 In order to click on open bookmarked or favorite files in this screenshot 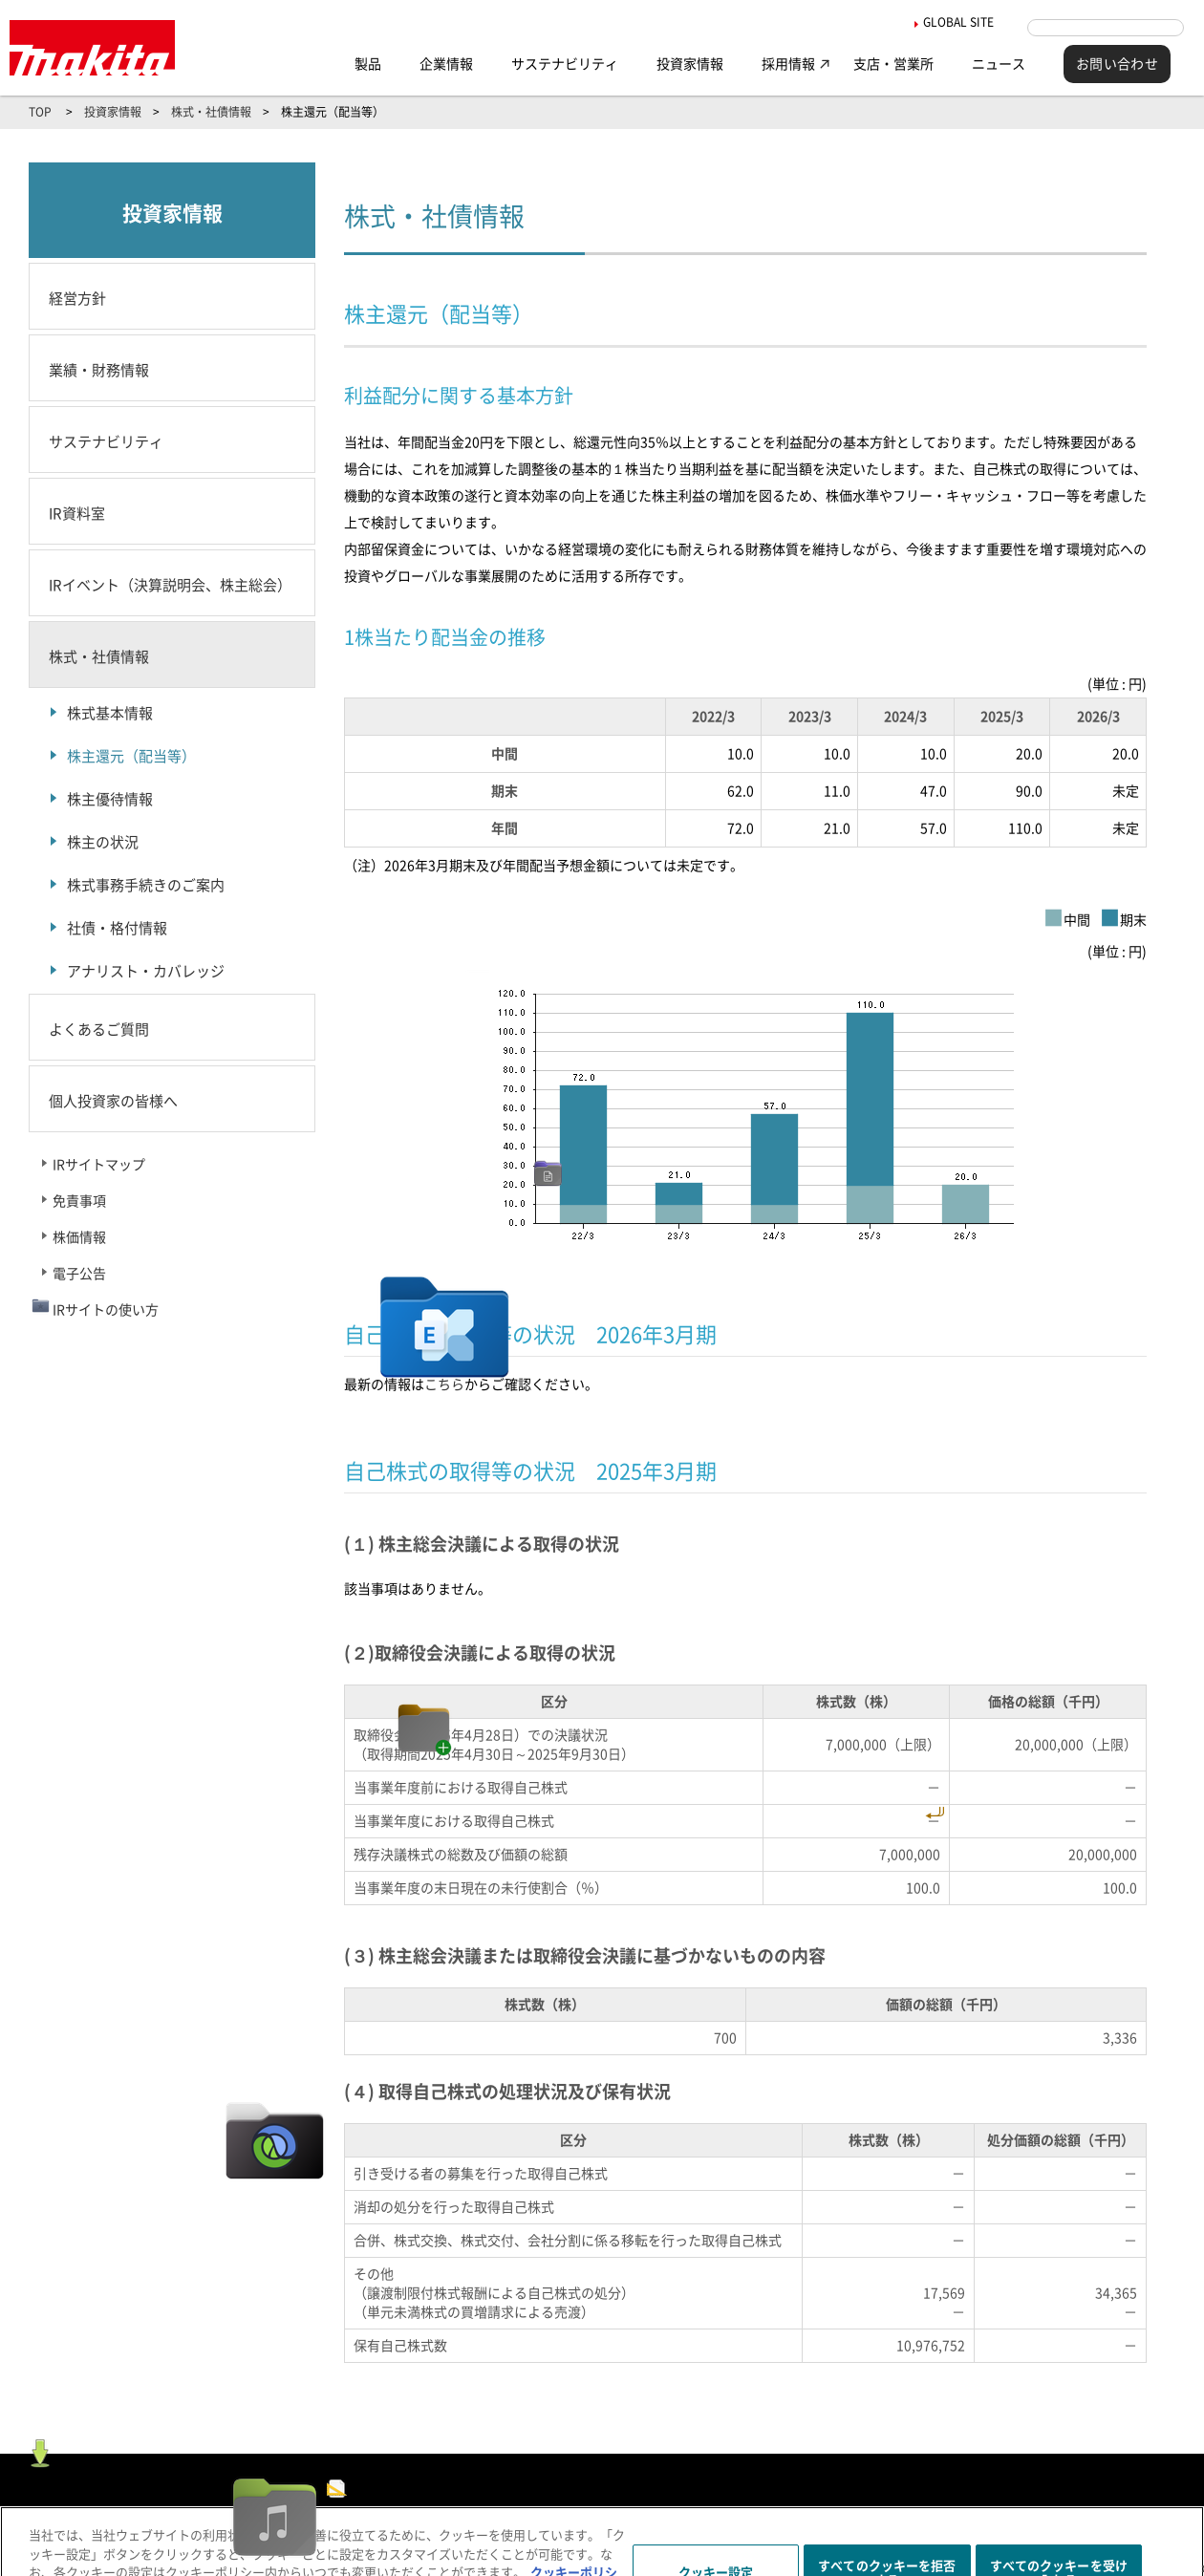, I will do `click(40, 1305)`.